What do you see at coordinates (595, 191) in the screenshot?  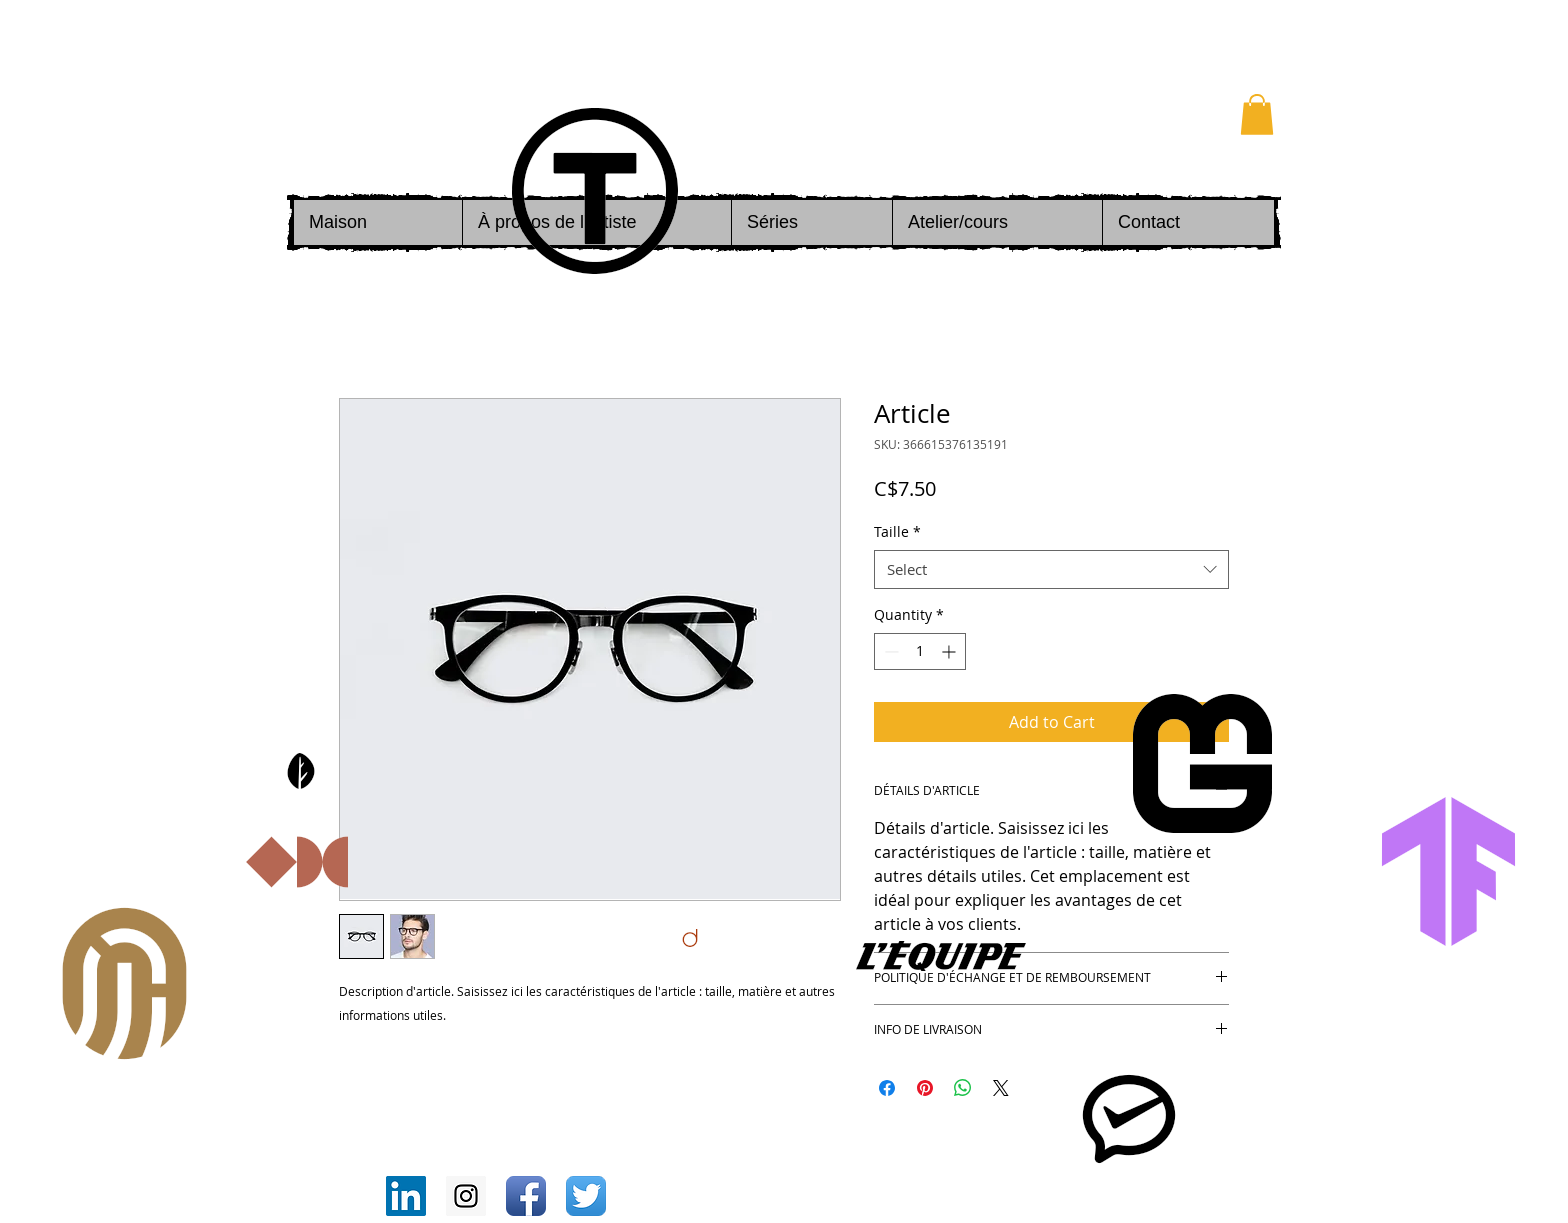 I see `open thingiverse website or app` at bounding box center [595, 191].